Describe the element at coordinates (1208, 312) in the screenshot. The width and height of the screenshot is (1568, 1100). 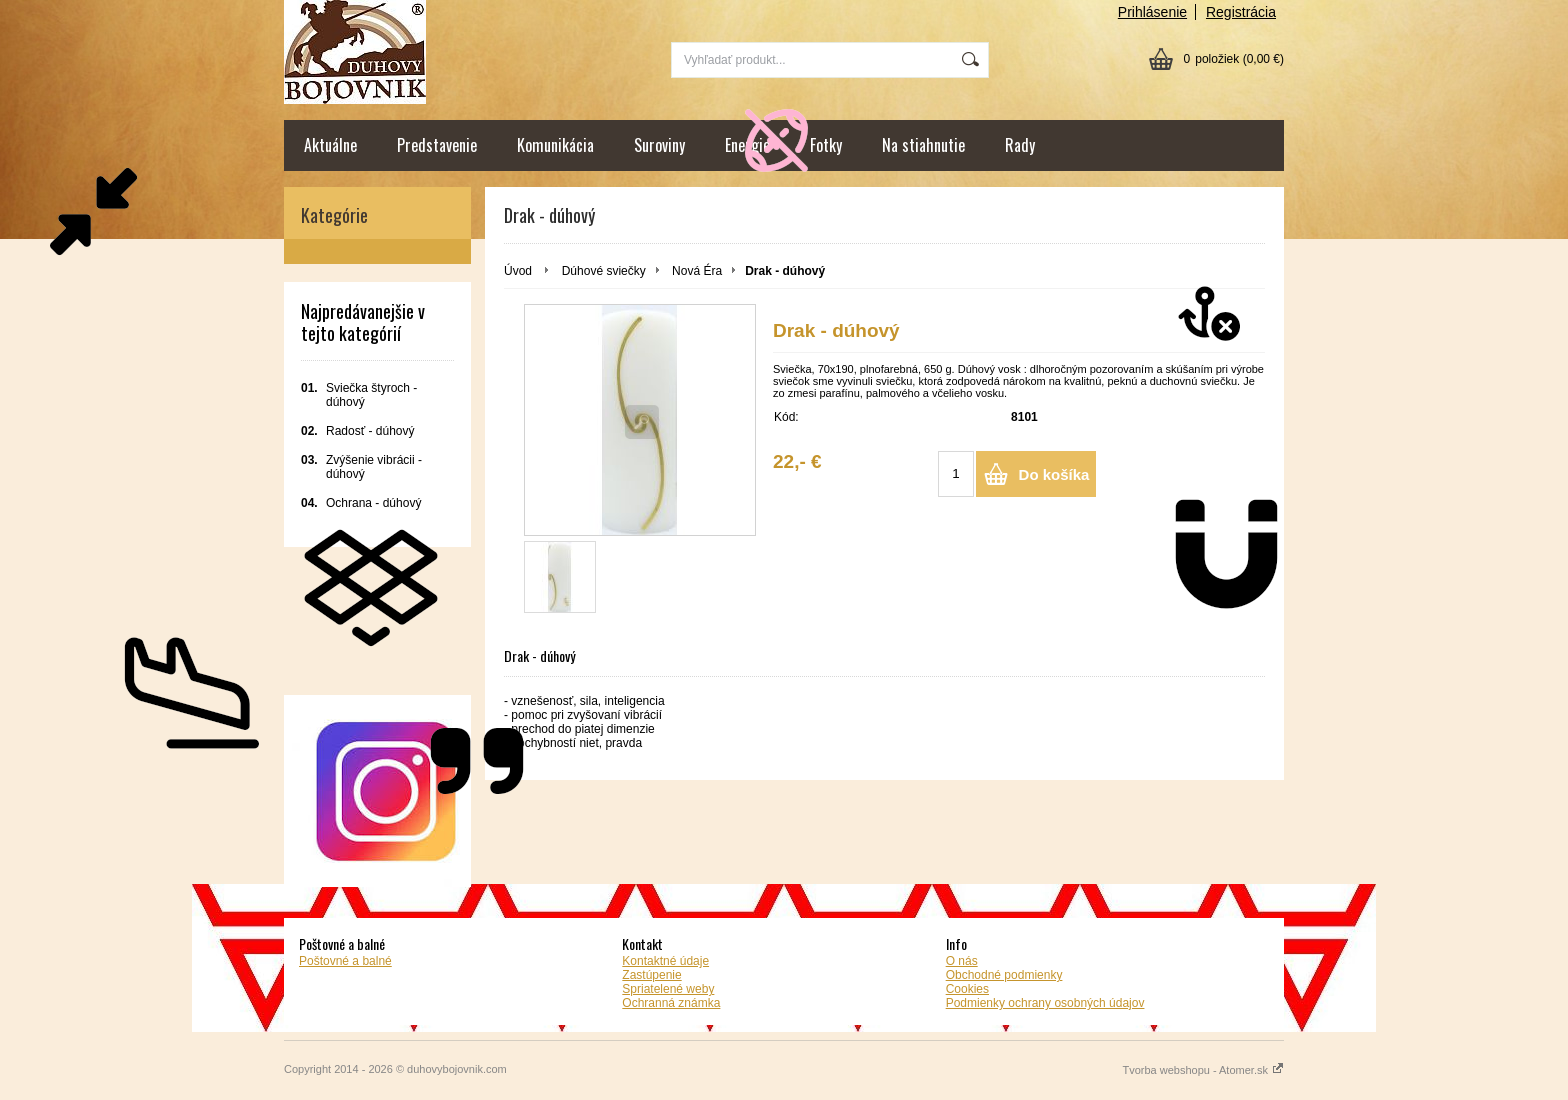
I see `remove a saved anchor point or location` at that location.